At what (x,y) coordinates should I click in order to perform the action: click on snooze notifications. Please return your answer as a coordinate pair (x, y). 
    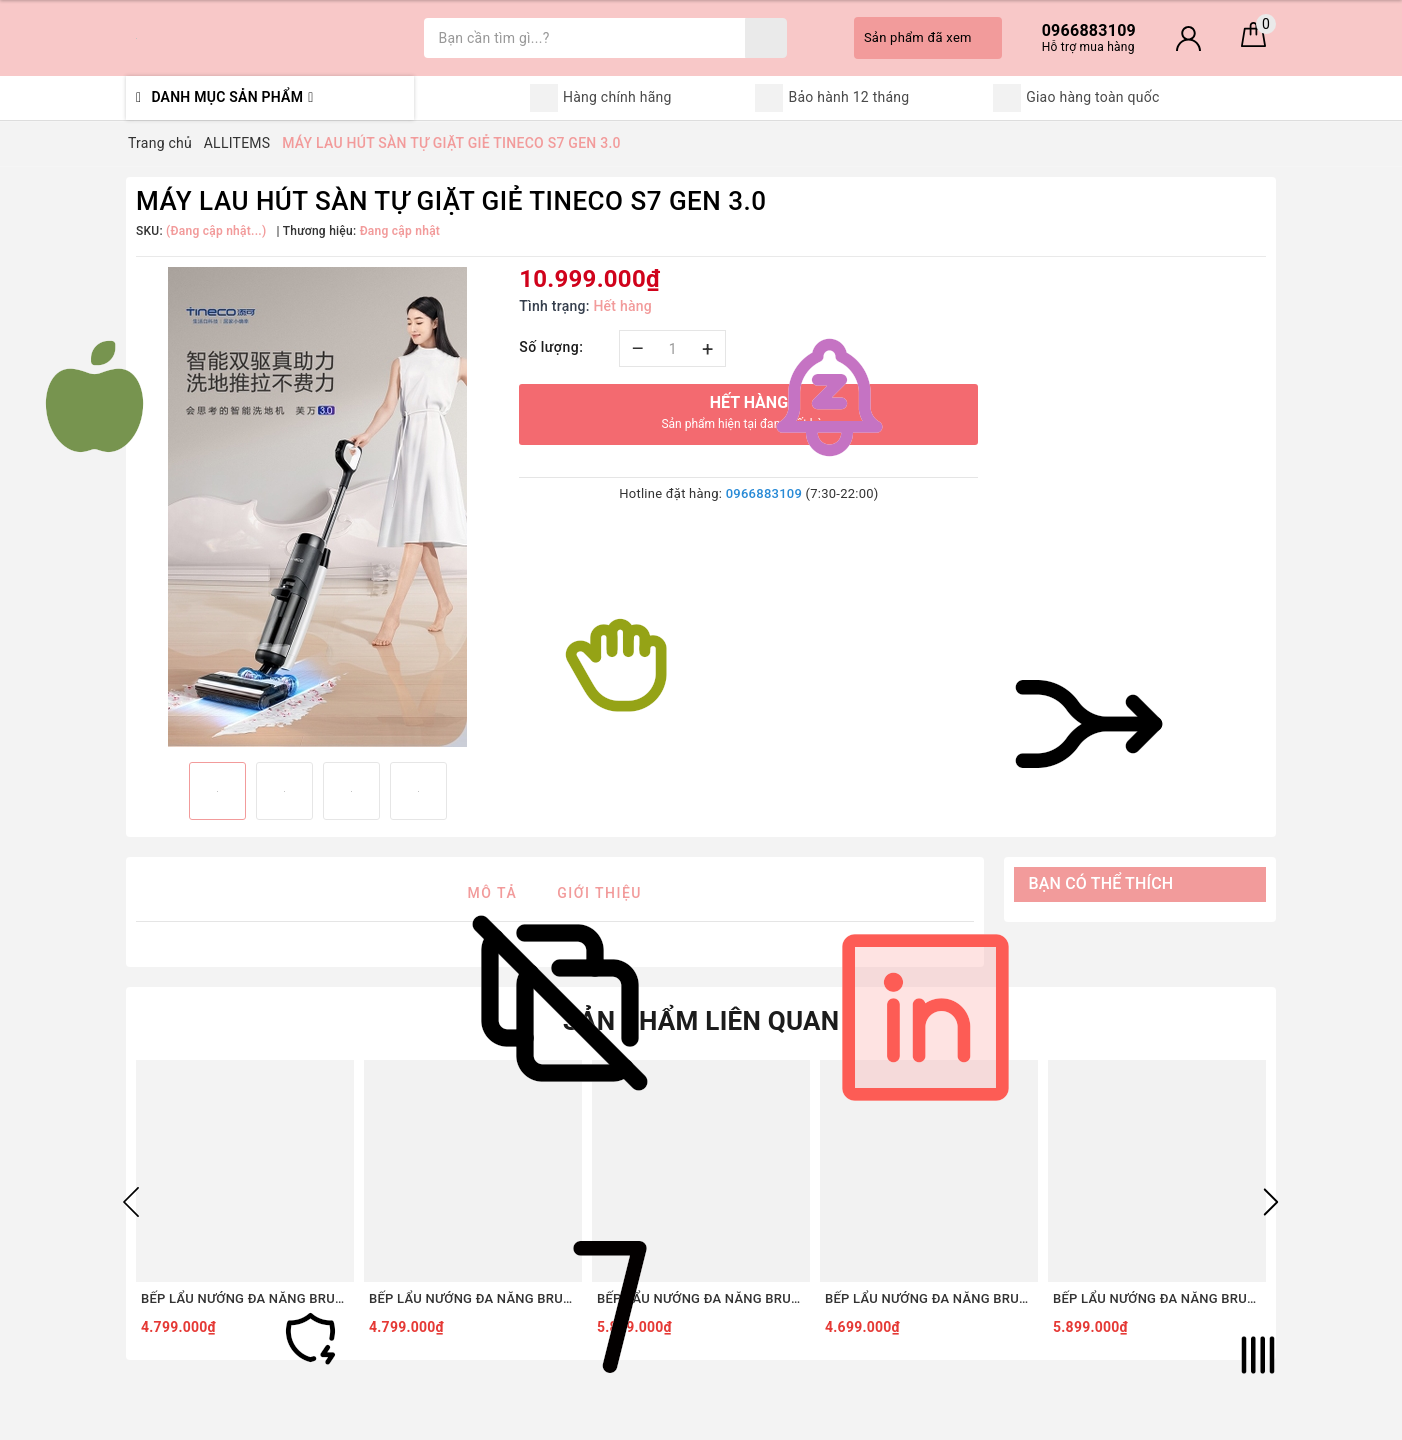
    Looking at the image, I should click on (829, 397).